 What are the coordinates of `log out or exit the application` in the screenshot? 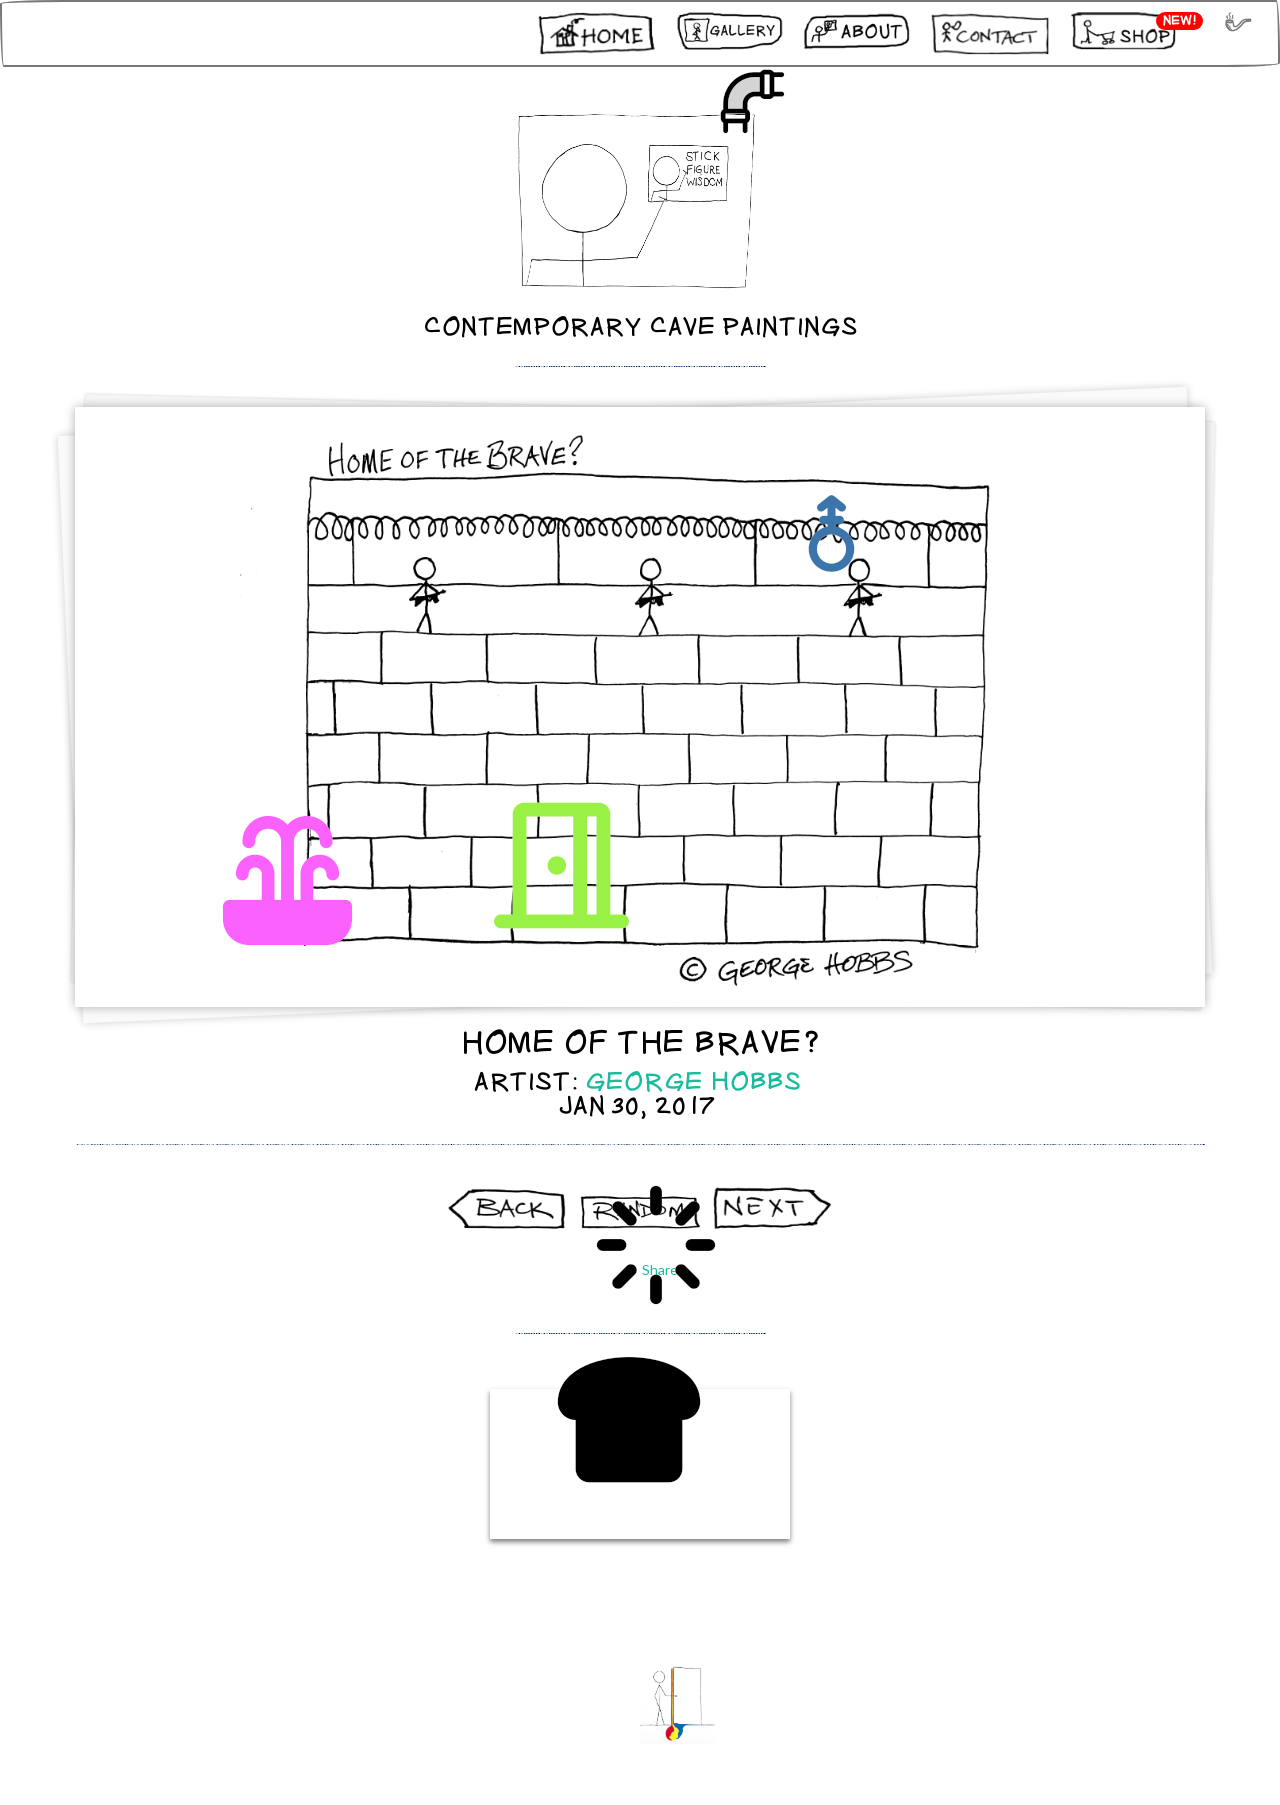 It's located at (561, 865).